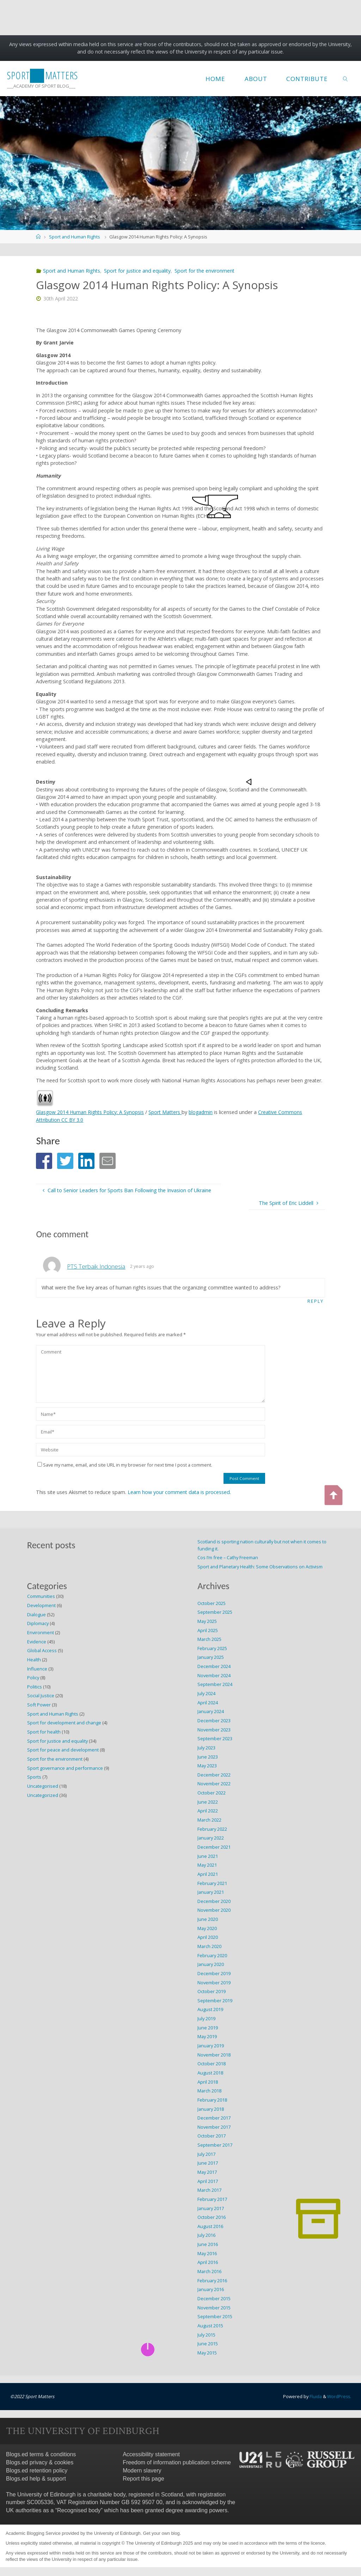 This screenshot has height=2576, width=361. Describe the element at coordinates (249, 782) in the screenshot. I see `play media in reverse` at that location.